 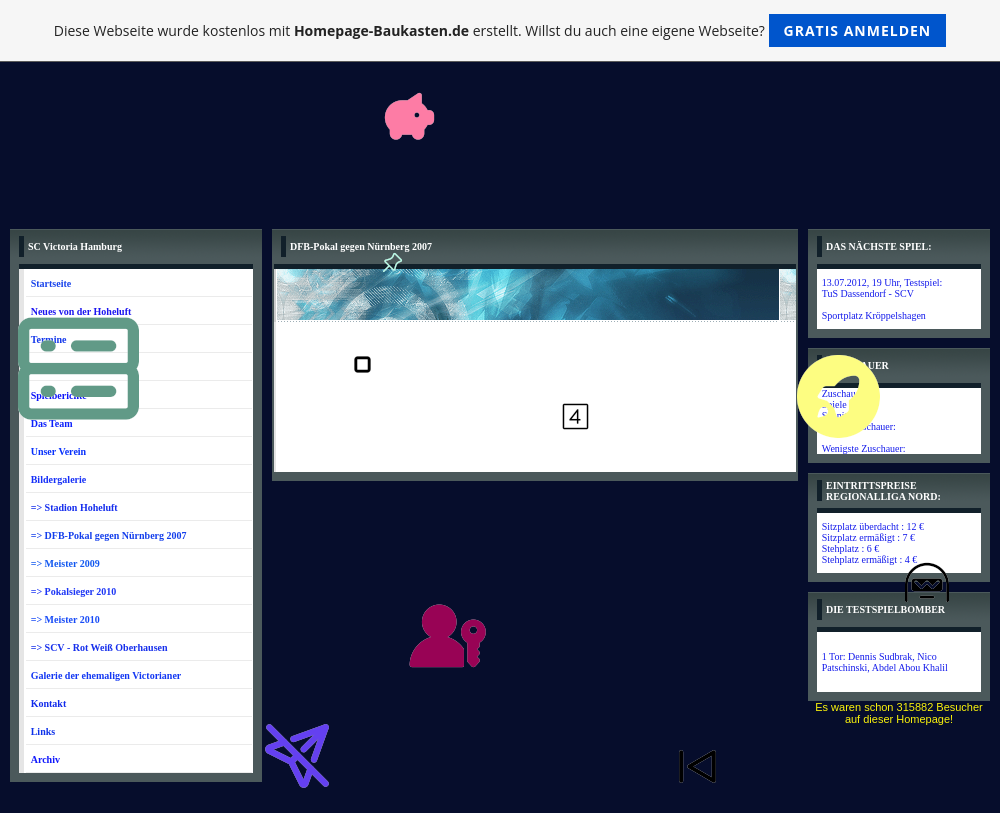 What do you see at coordinates (362, 364) in the screenshot?
I see `stop media playback` at bounding box center [362, 364].